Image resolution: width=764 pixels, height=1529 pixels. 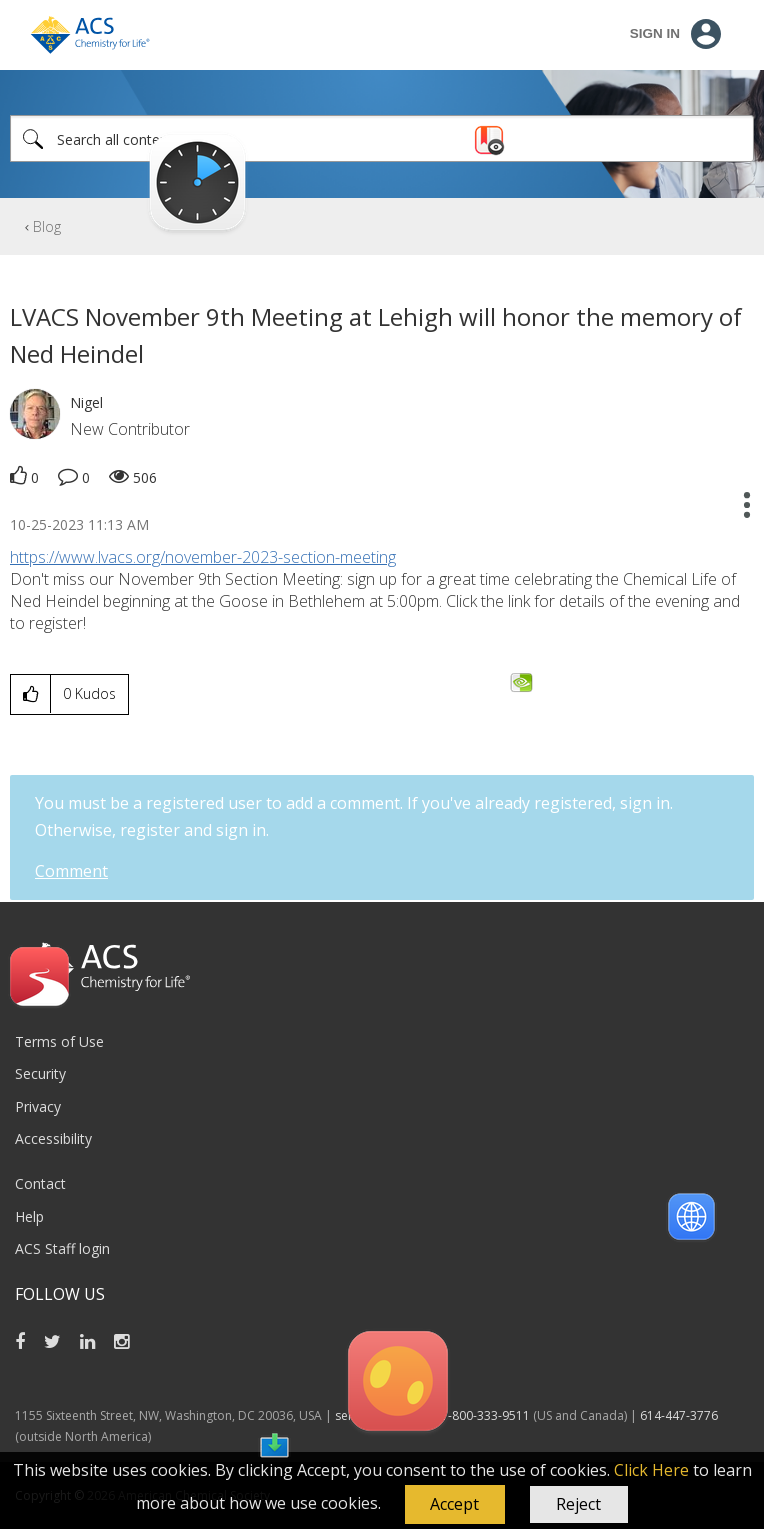 What do you see at coordinates (39, 976) in the screenshot?
I see `open tutanota secure email app` at bounding box center [39, 976].